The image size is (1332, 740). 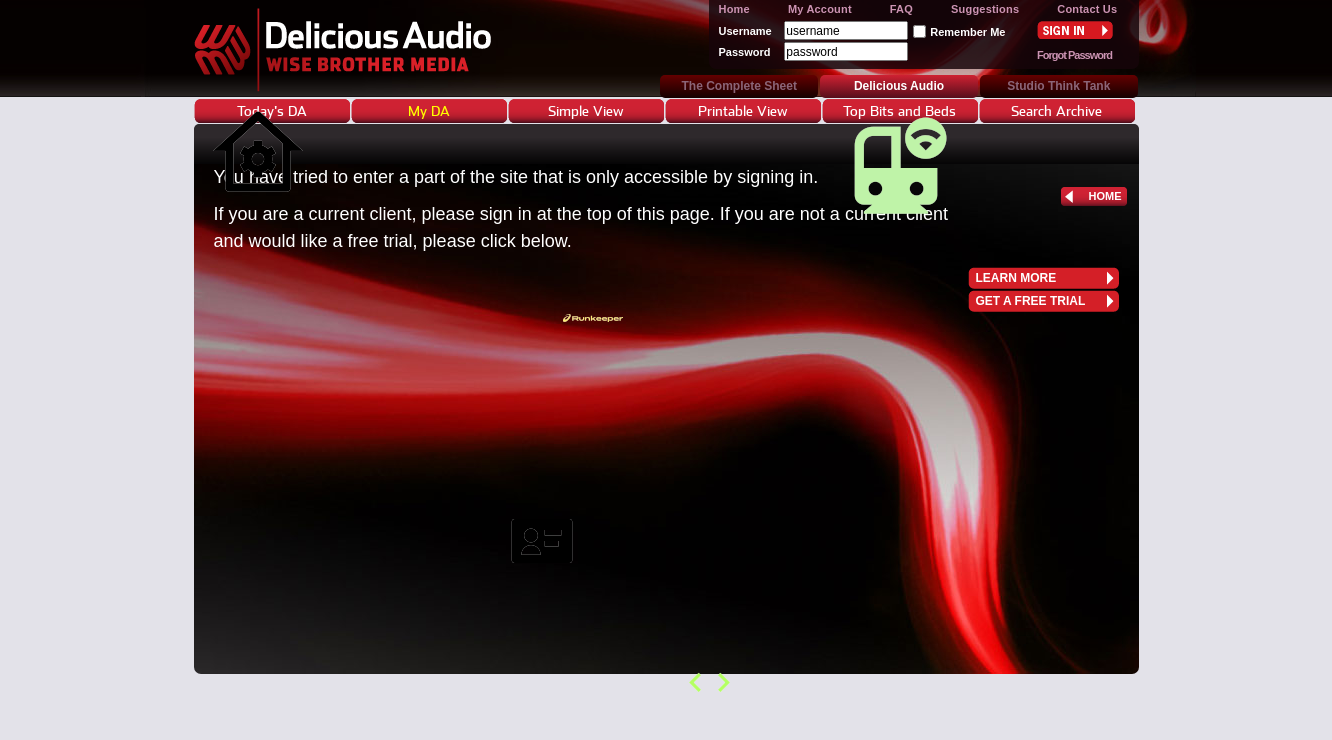 What do you see at coordinates (896, 168) in the screenshot?
I see `indicates wifi availability on subway or transit` at bounding box center [896, 168].